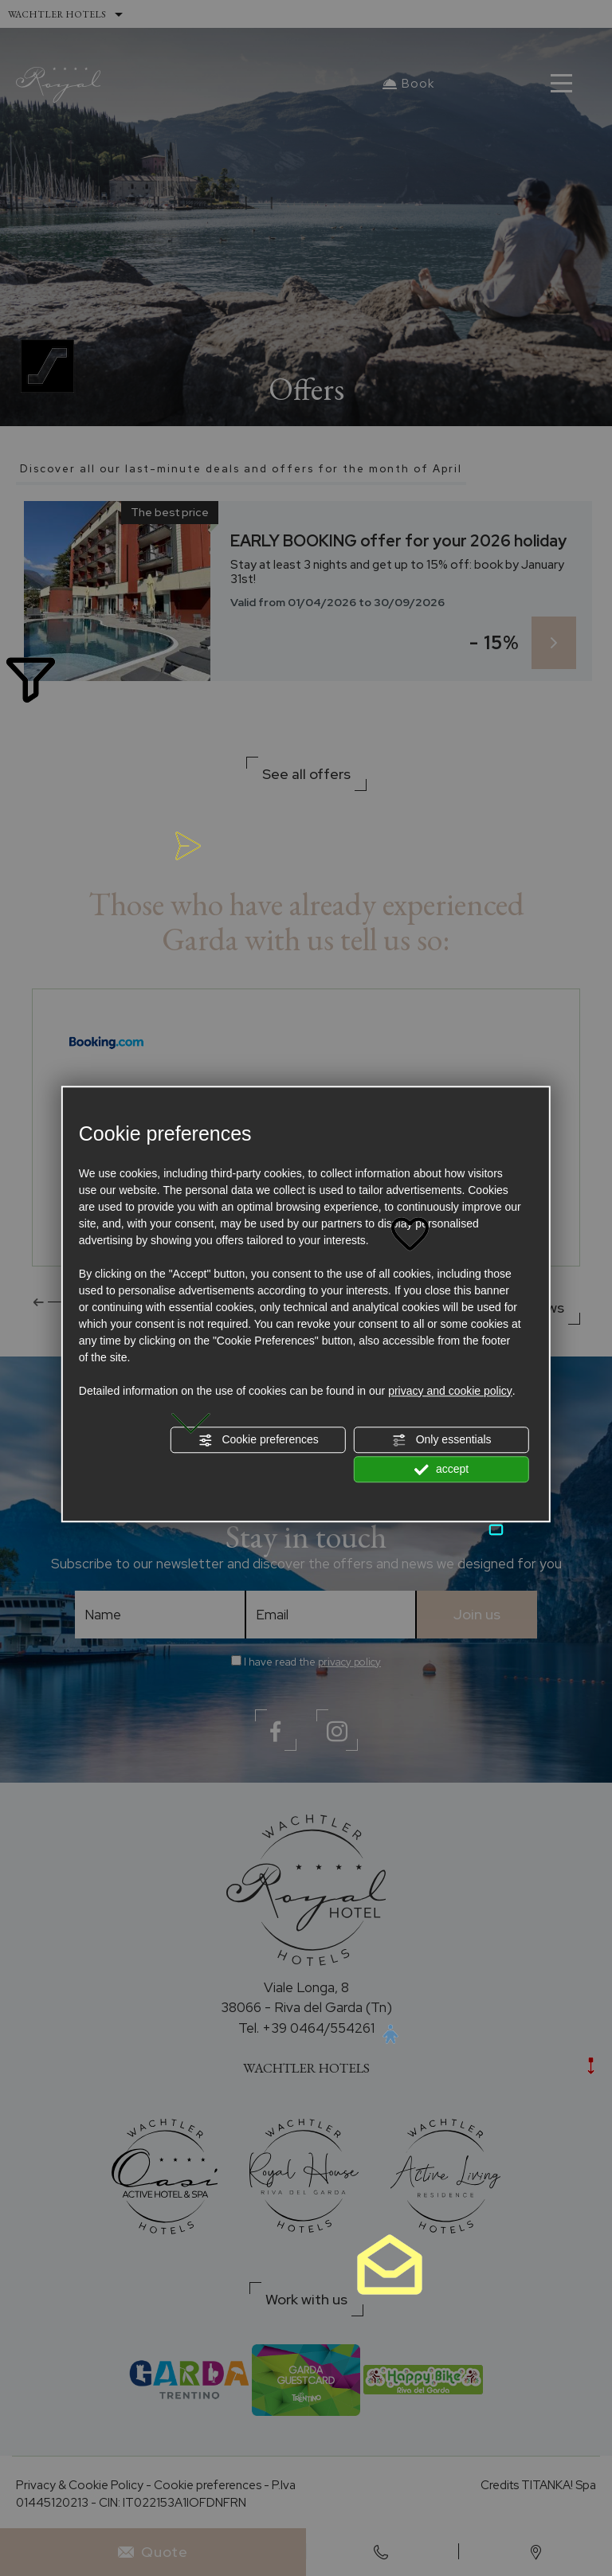  What do you see at coordinates (186, 846) in the screenshot?
I see `send a message` at bounding box center [186, 846].